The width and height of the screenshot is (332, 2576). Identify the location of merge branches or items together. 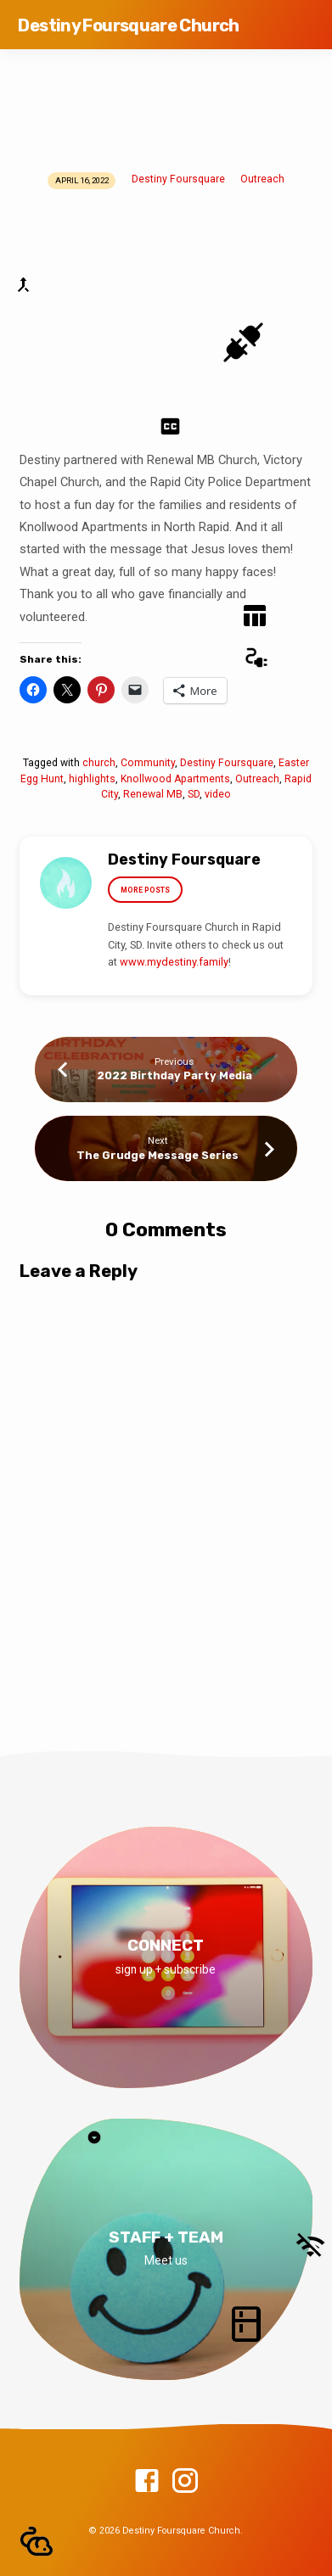
(23, 284).